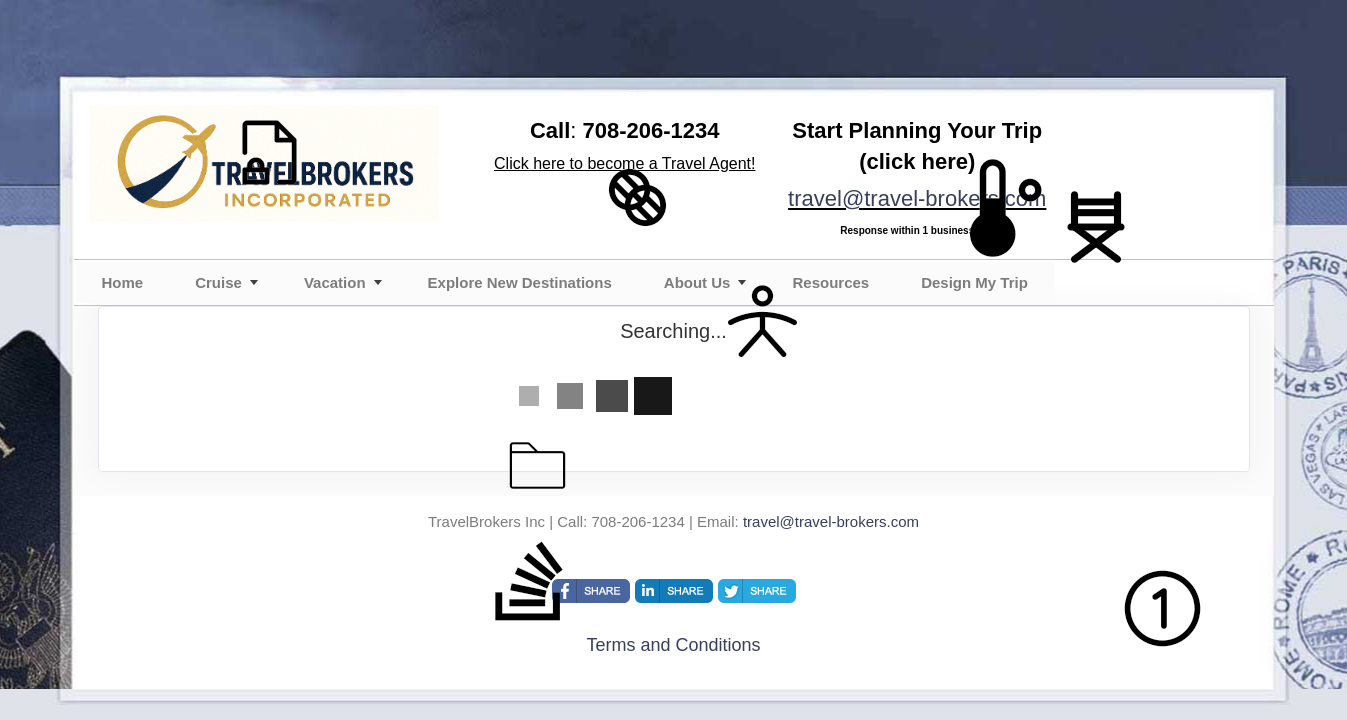  What do you see at coordinates (529, 581) in the screenshot?
I see `visit Stack Overflow website` at bounding box center [529, 581].